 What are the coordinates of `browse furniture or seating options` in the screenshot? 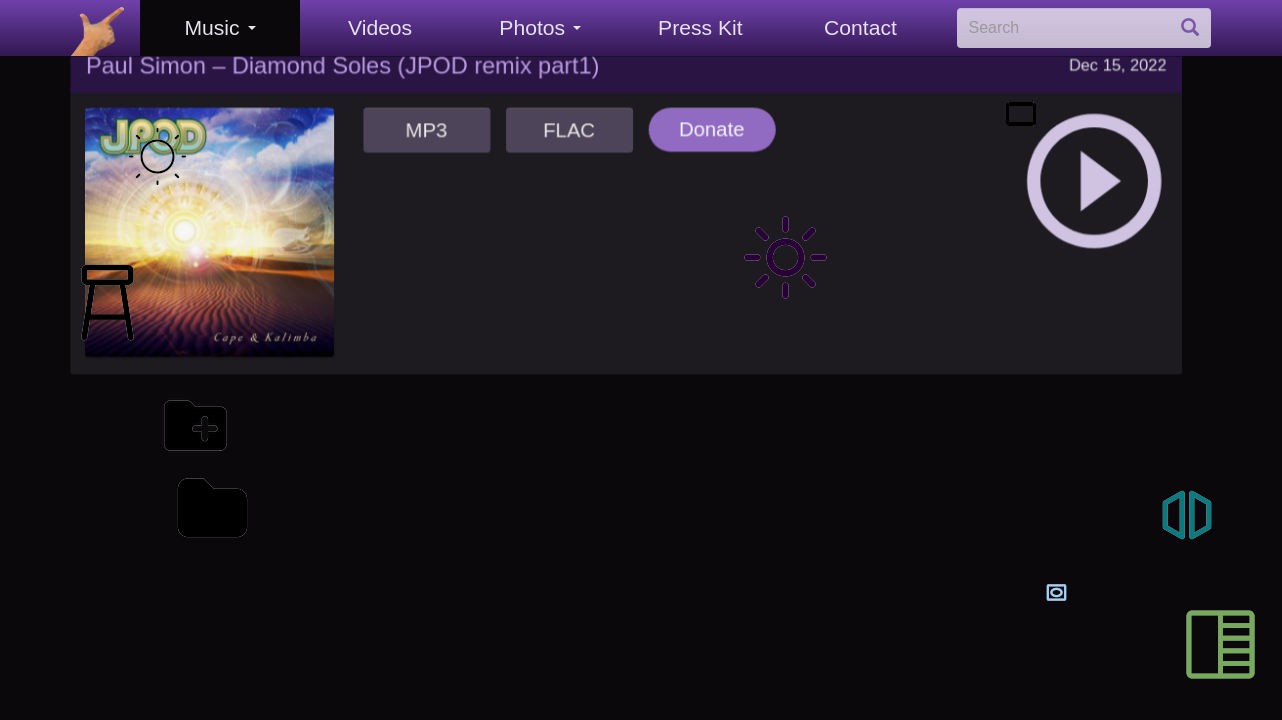 It's located at (107, 302).